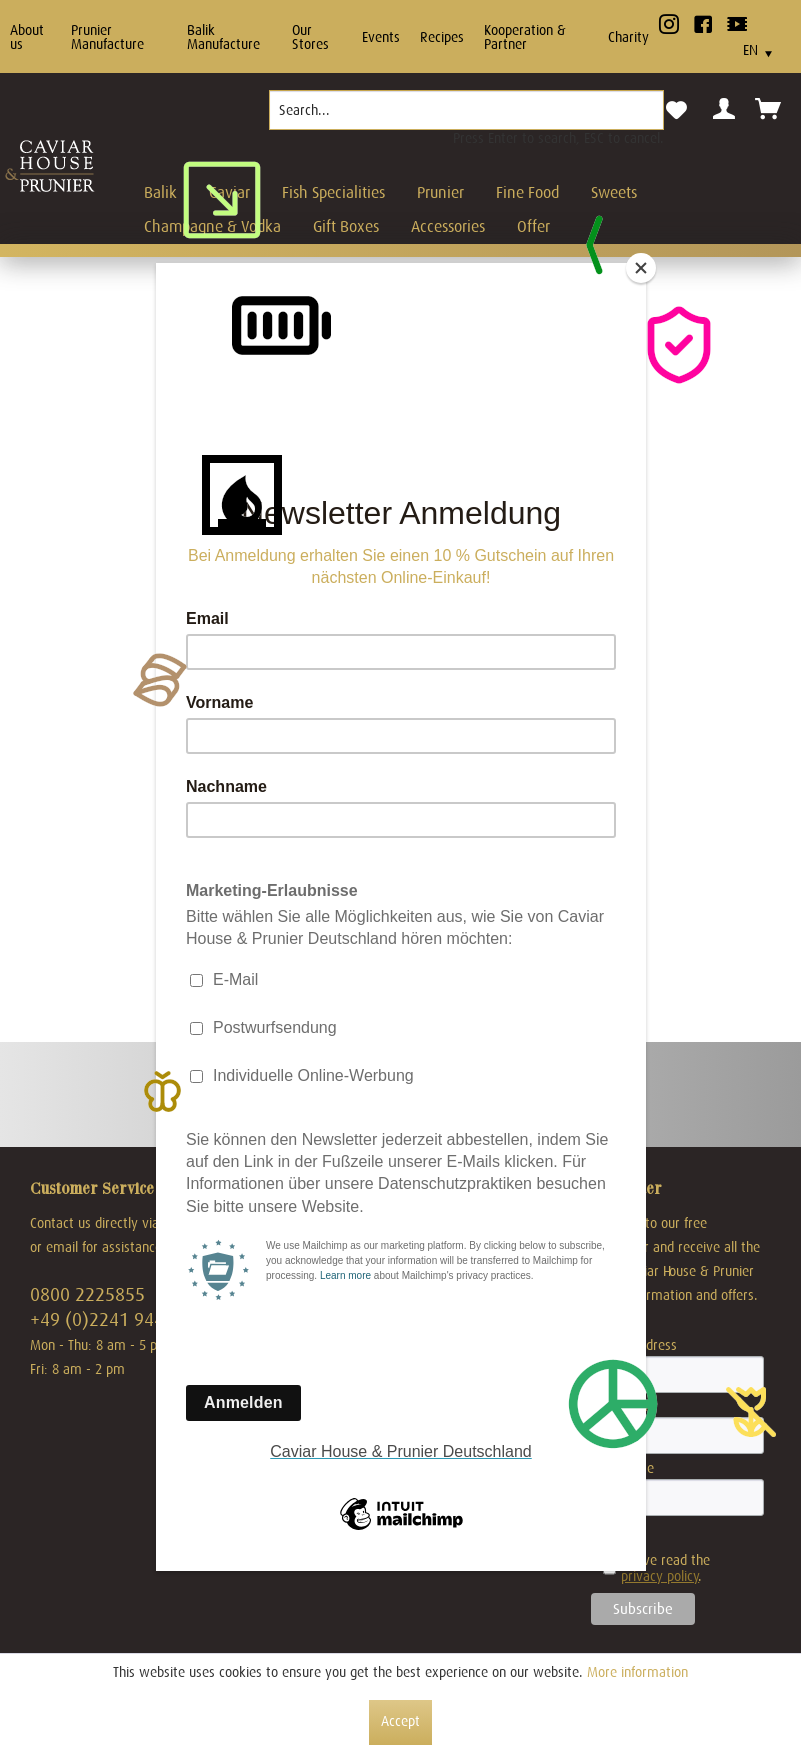  I want to click on access nature or wildlife content, so click(162, 1091).